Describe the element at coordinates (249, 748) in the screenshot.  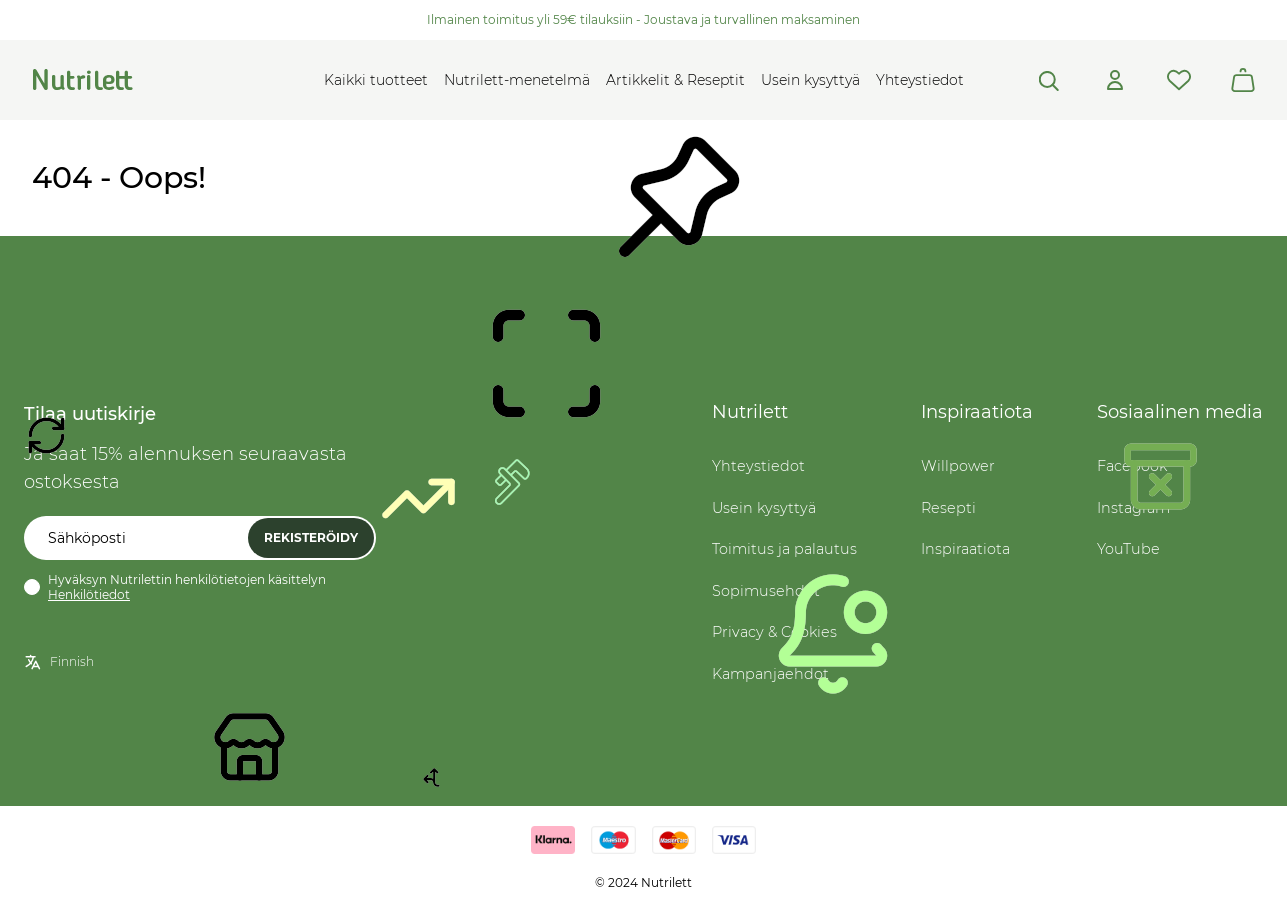
I see `browse or open the store` at that location.